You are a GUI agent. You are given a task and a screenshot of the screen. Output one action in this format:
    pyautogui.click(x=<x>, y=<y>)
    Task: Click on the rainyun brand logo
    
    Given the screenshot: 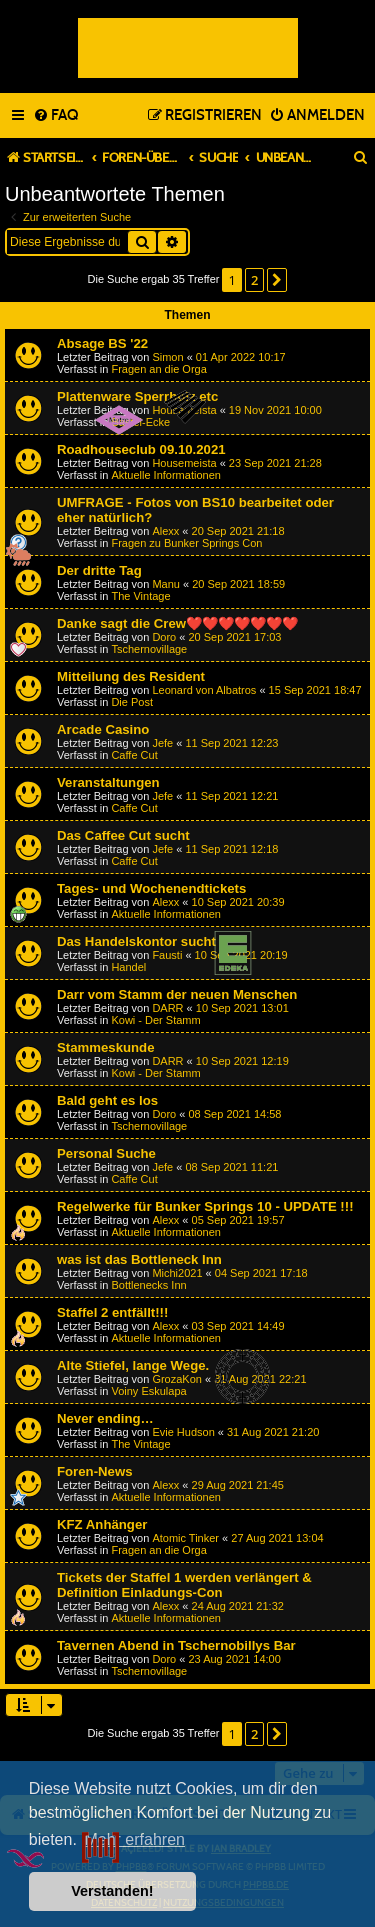 What is the action you would take?
    pyautogui.click(x=18, y=554)
    